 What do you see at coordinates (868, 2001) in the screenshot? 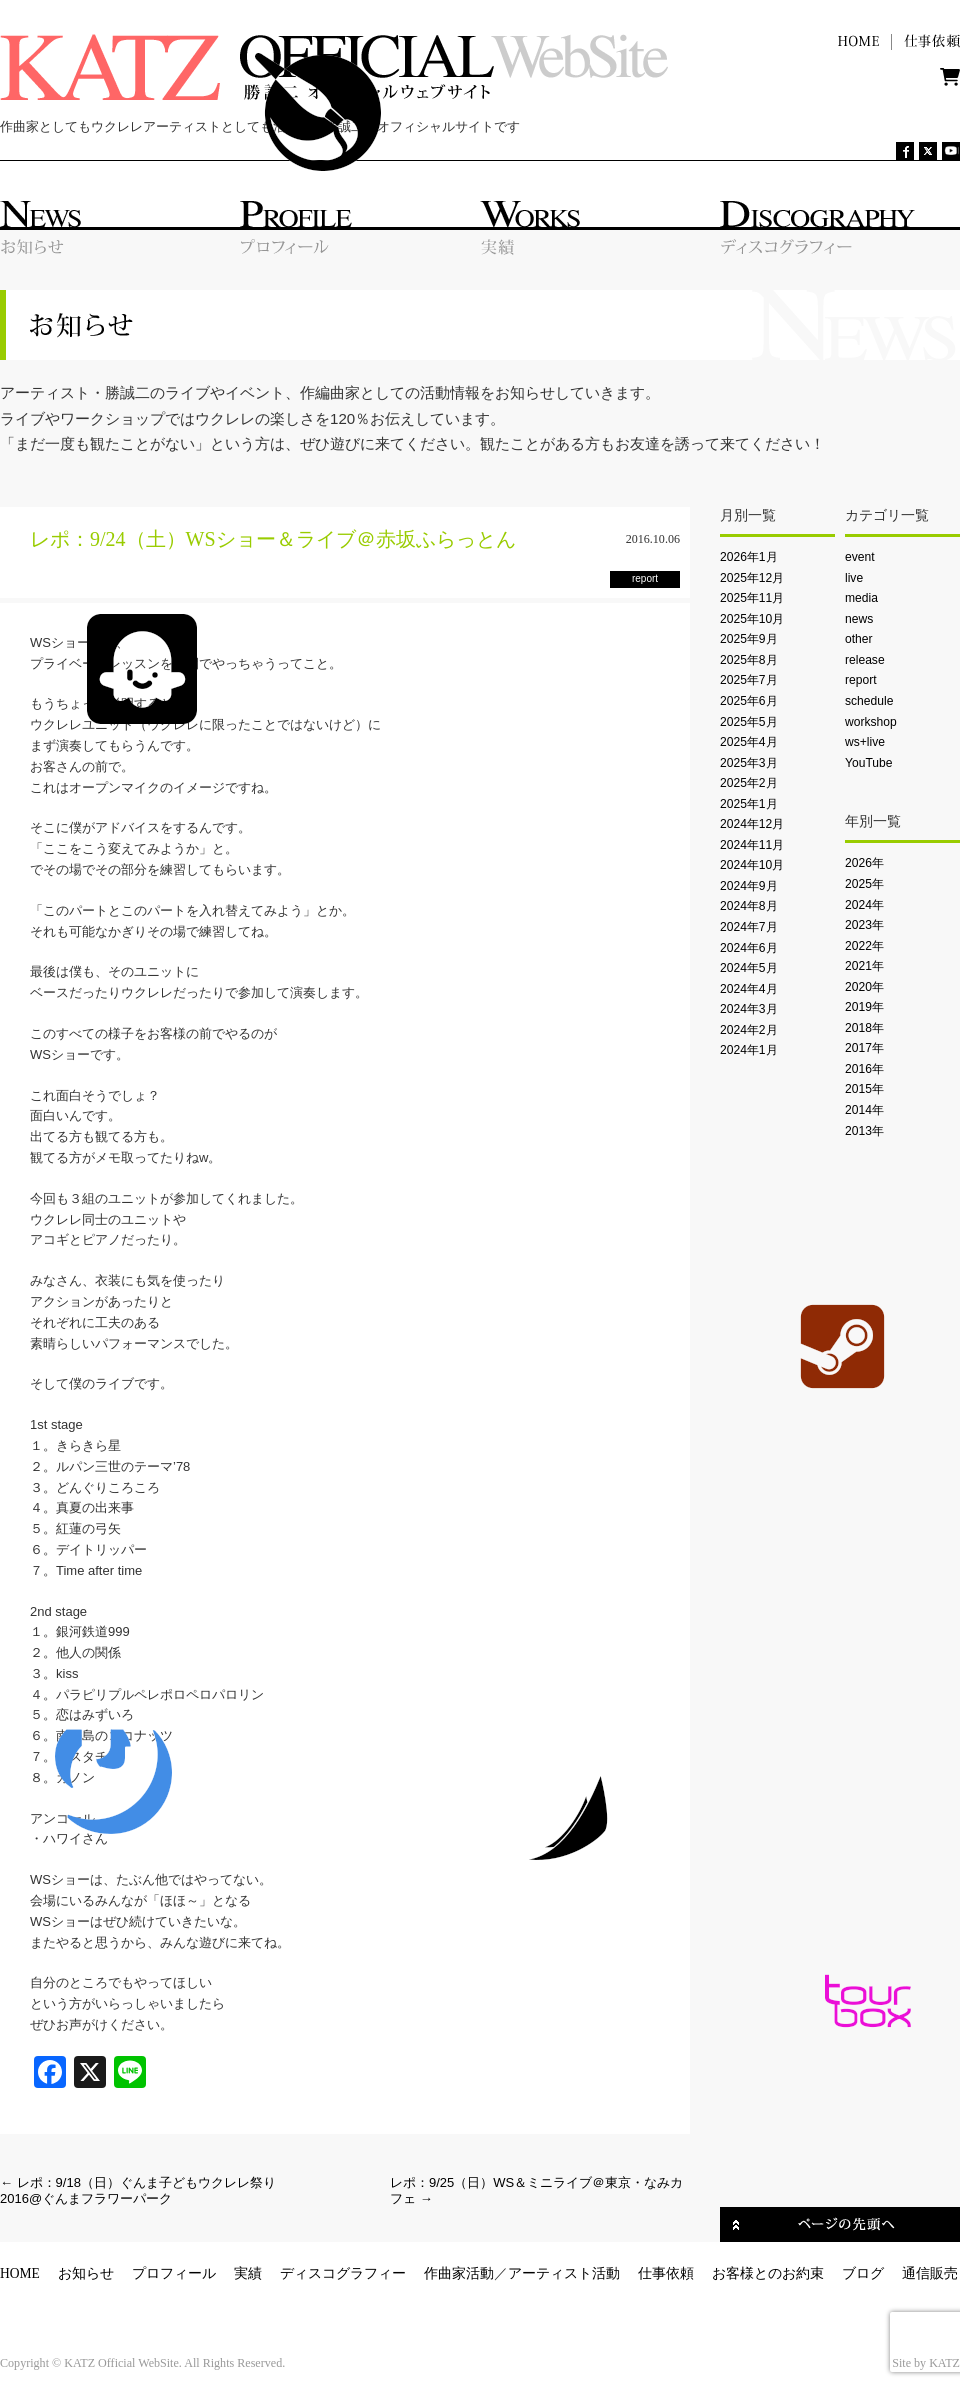
I see `tourbox brand logo` at bounding box center [868, 2001].